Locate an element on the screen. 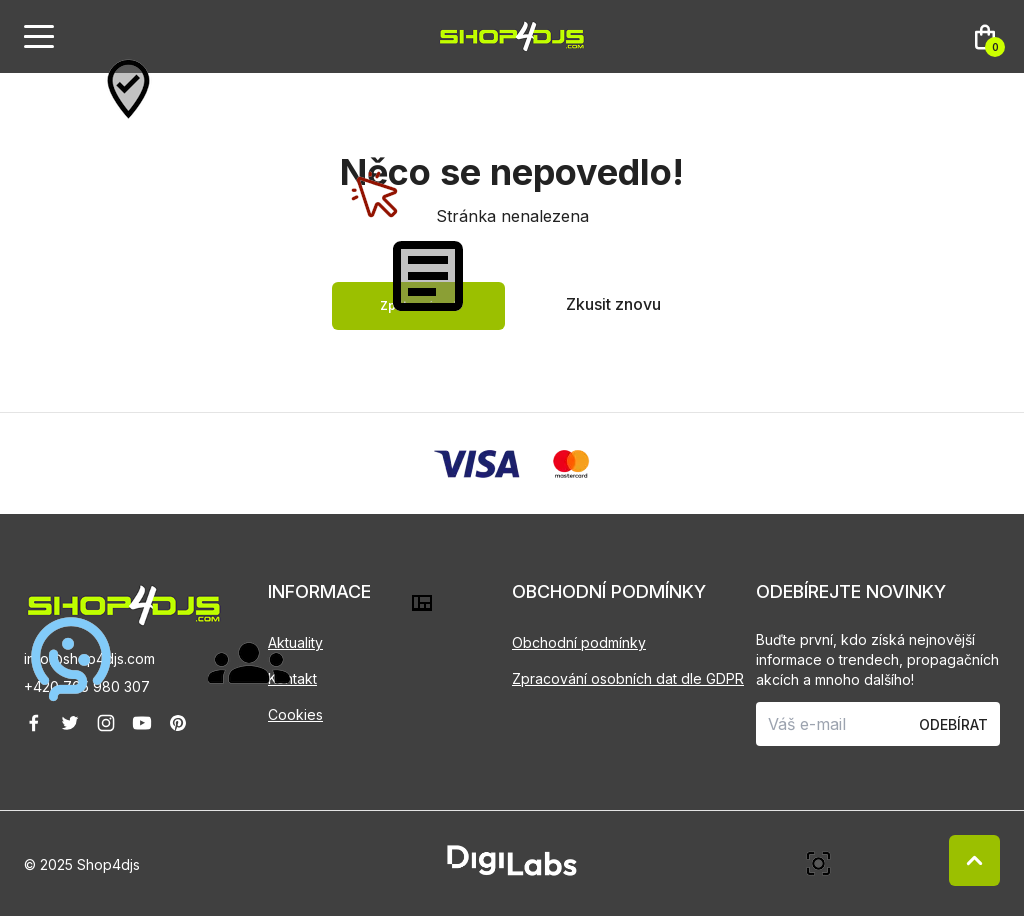 The height and width of the screenshot is (916, 1024). confirm or select a voting location is located at coordinates (128, 88).